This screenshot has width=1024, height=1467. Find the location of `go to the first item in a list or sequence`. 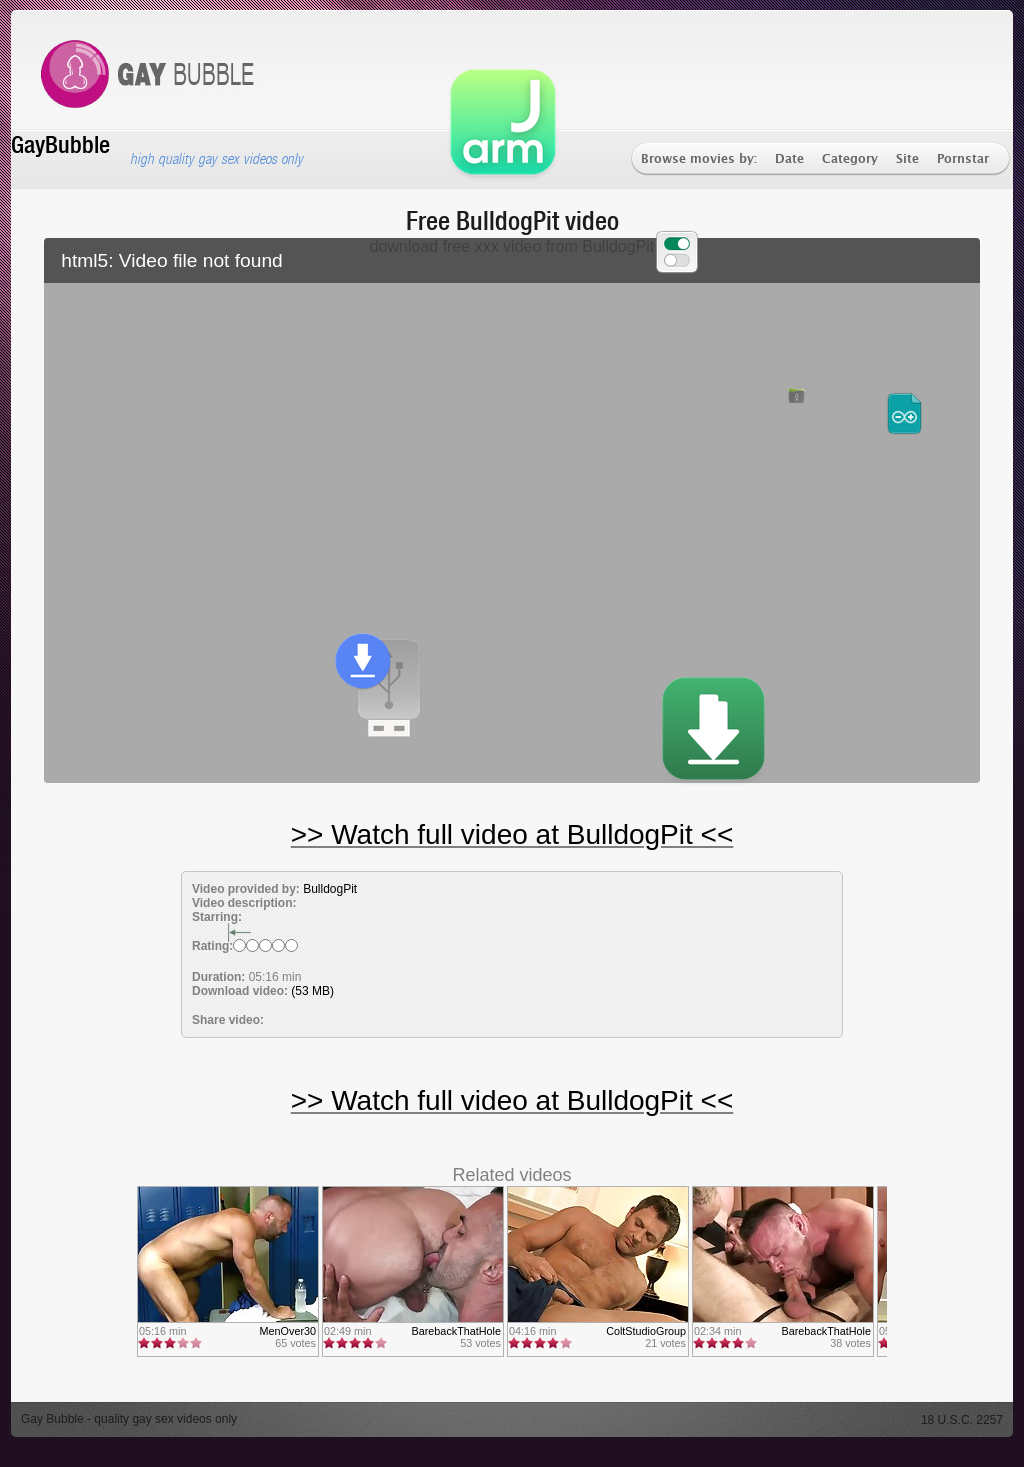

go to the first item in a list or sequence is located at coordinates (239, 932).